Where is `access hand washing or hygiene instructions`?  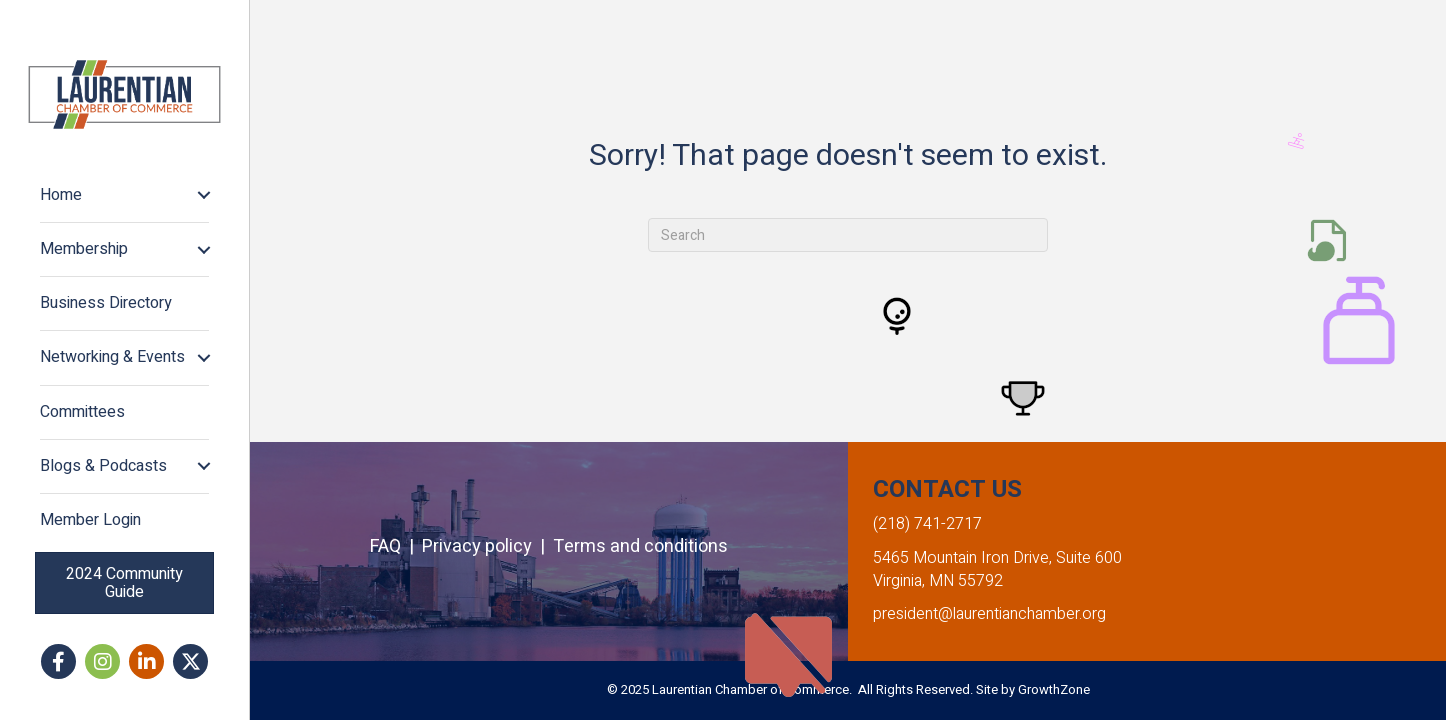 access hand washing or hygiene instructions is located at coordinates (1359, 322).